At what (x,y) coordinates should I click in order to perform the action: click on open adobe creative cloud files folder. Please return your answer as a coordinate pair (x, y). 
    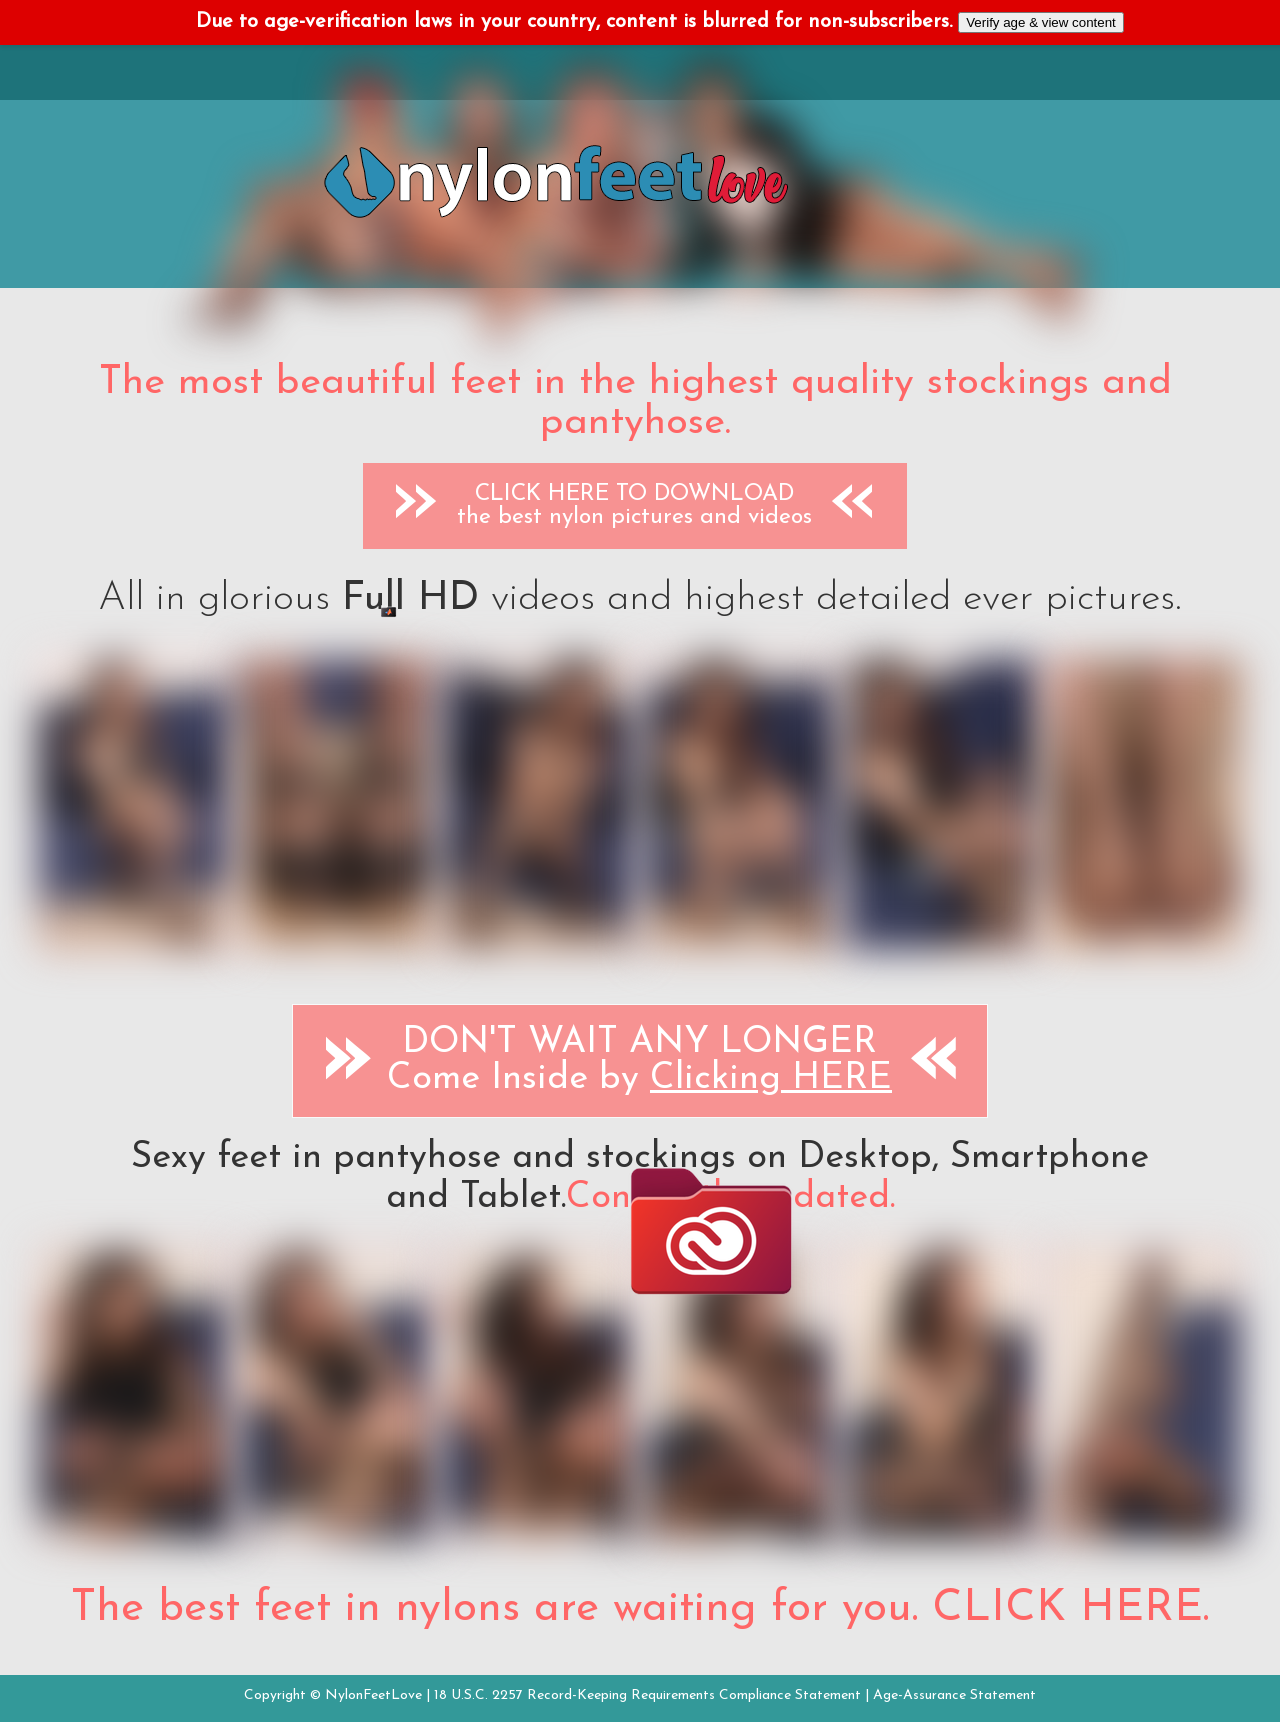
    Looking at the image, I should click on (710, 1235).